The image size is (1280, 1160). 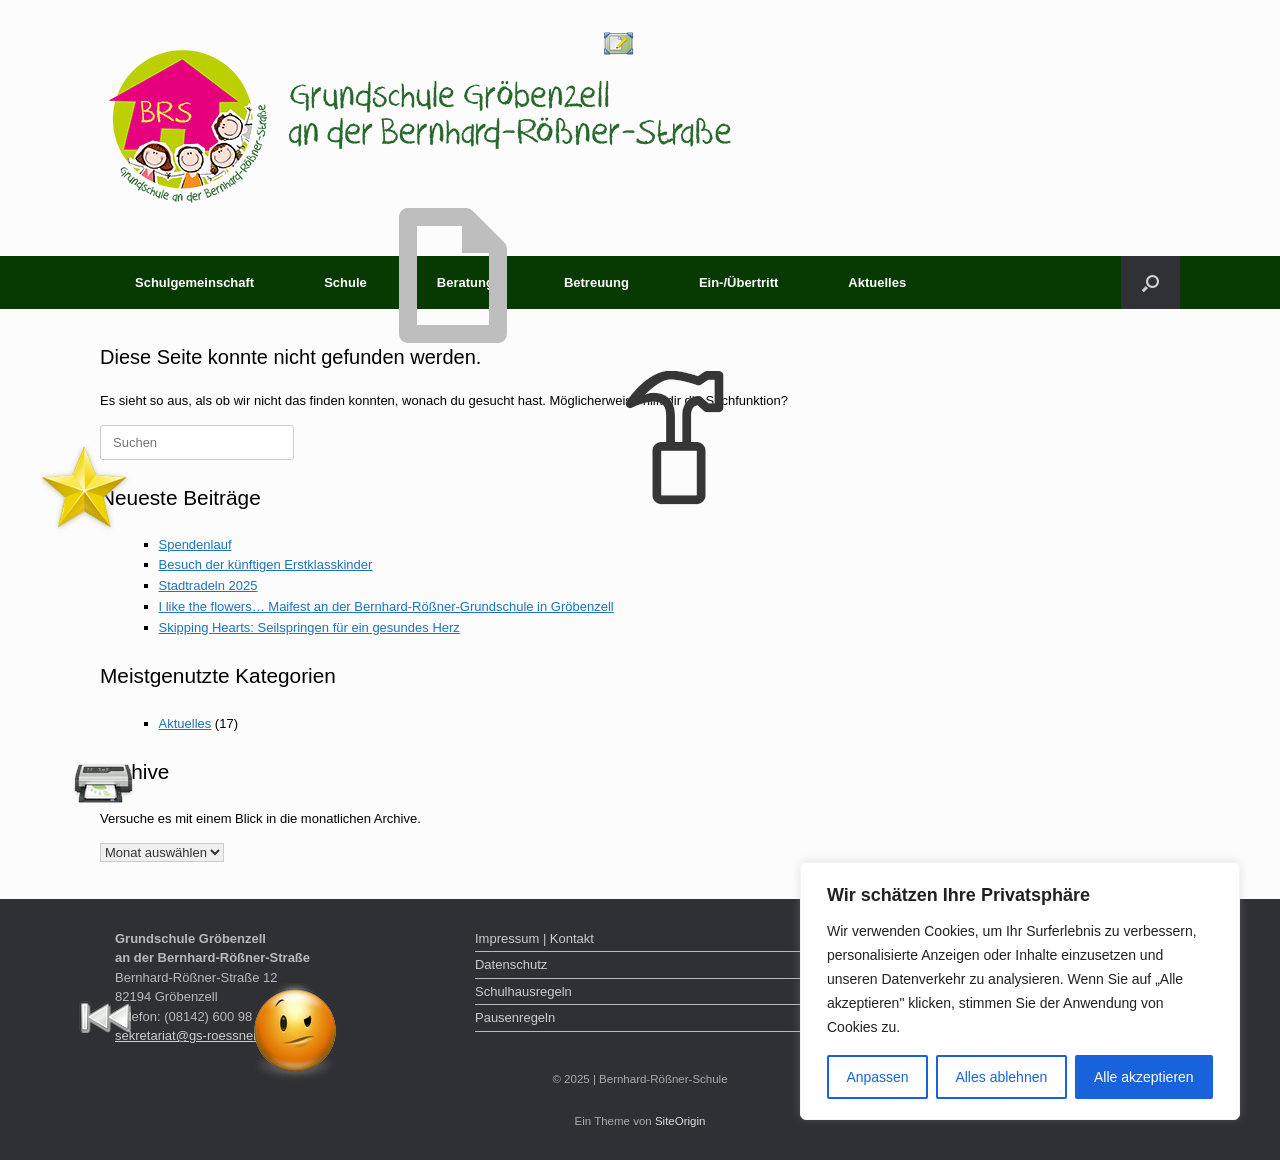 What do you see at coordinates (618, 43) in the screenshot?
I see `indicates a file or shortcut saved to desktop` at bounding box center [618, 43].